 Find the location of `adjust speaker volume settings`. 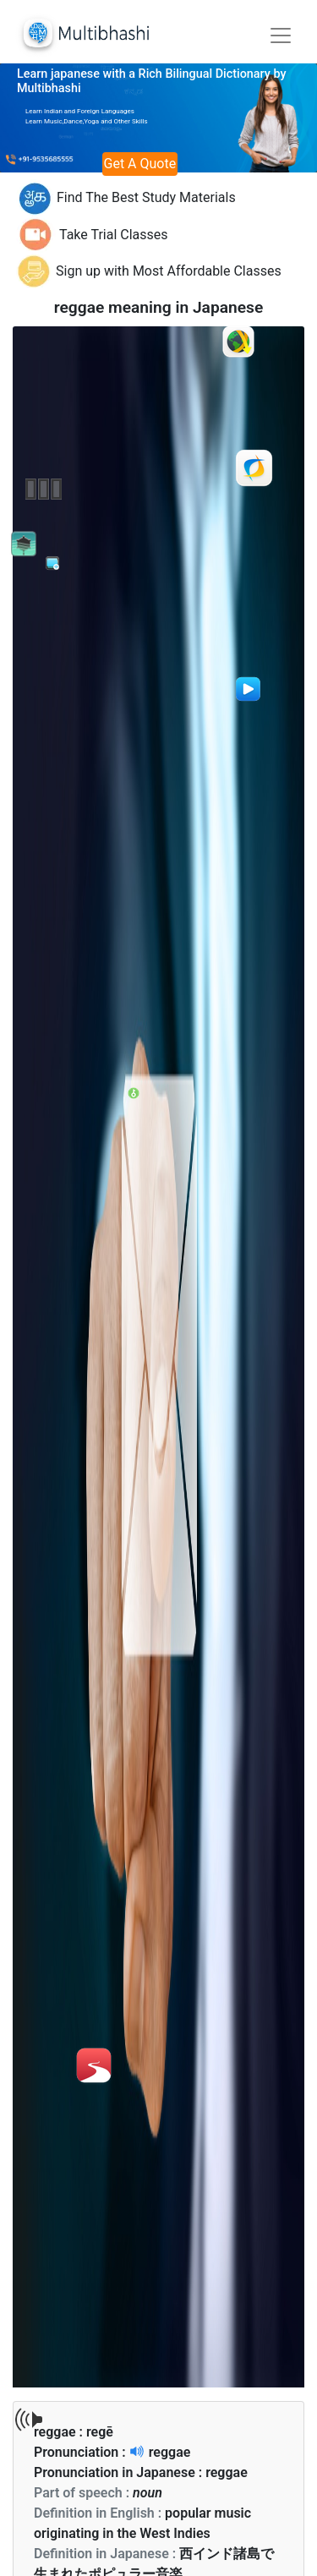

adjust speaker volume settings is located at coordinates (29, 2420).